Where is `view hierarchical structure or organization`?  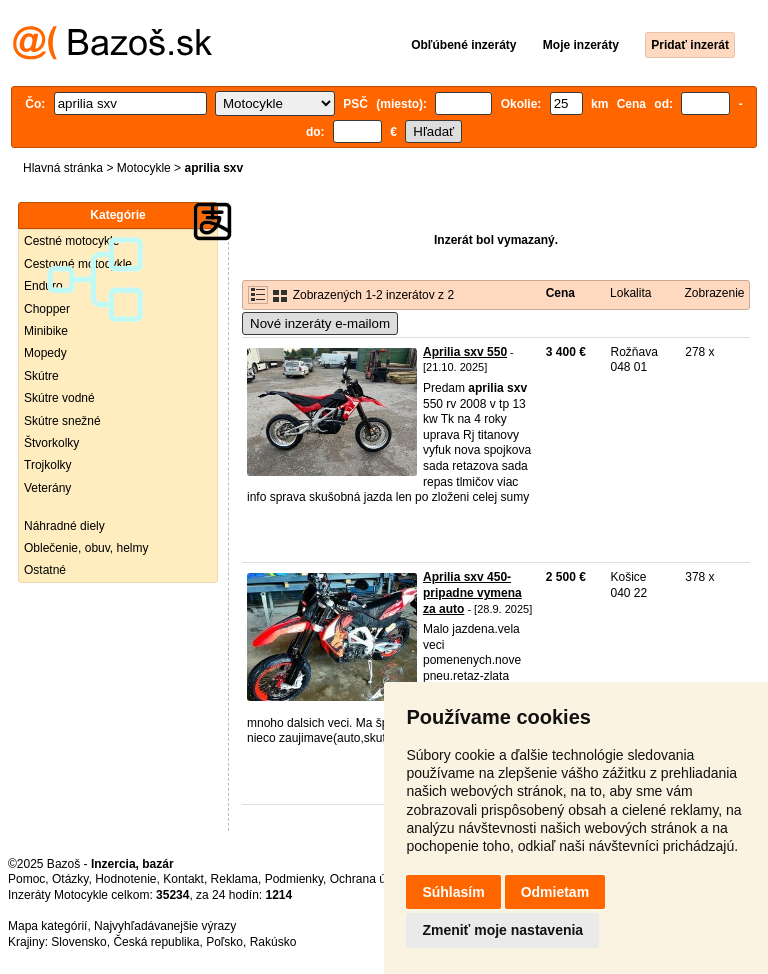 view hierarchical structure or organization is located at coordinates (100, 279).